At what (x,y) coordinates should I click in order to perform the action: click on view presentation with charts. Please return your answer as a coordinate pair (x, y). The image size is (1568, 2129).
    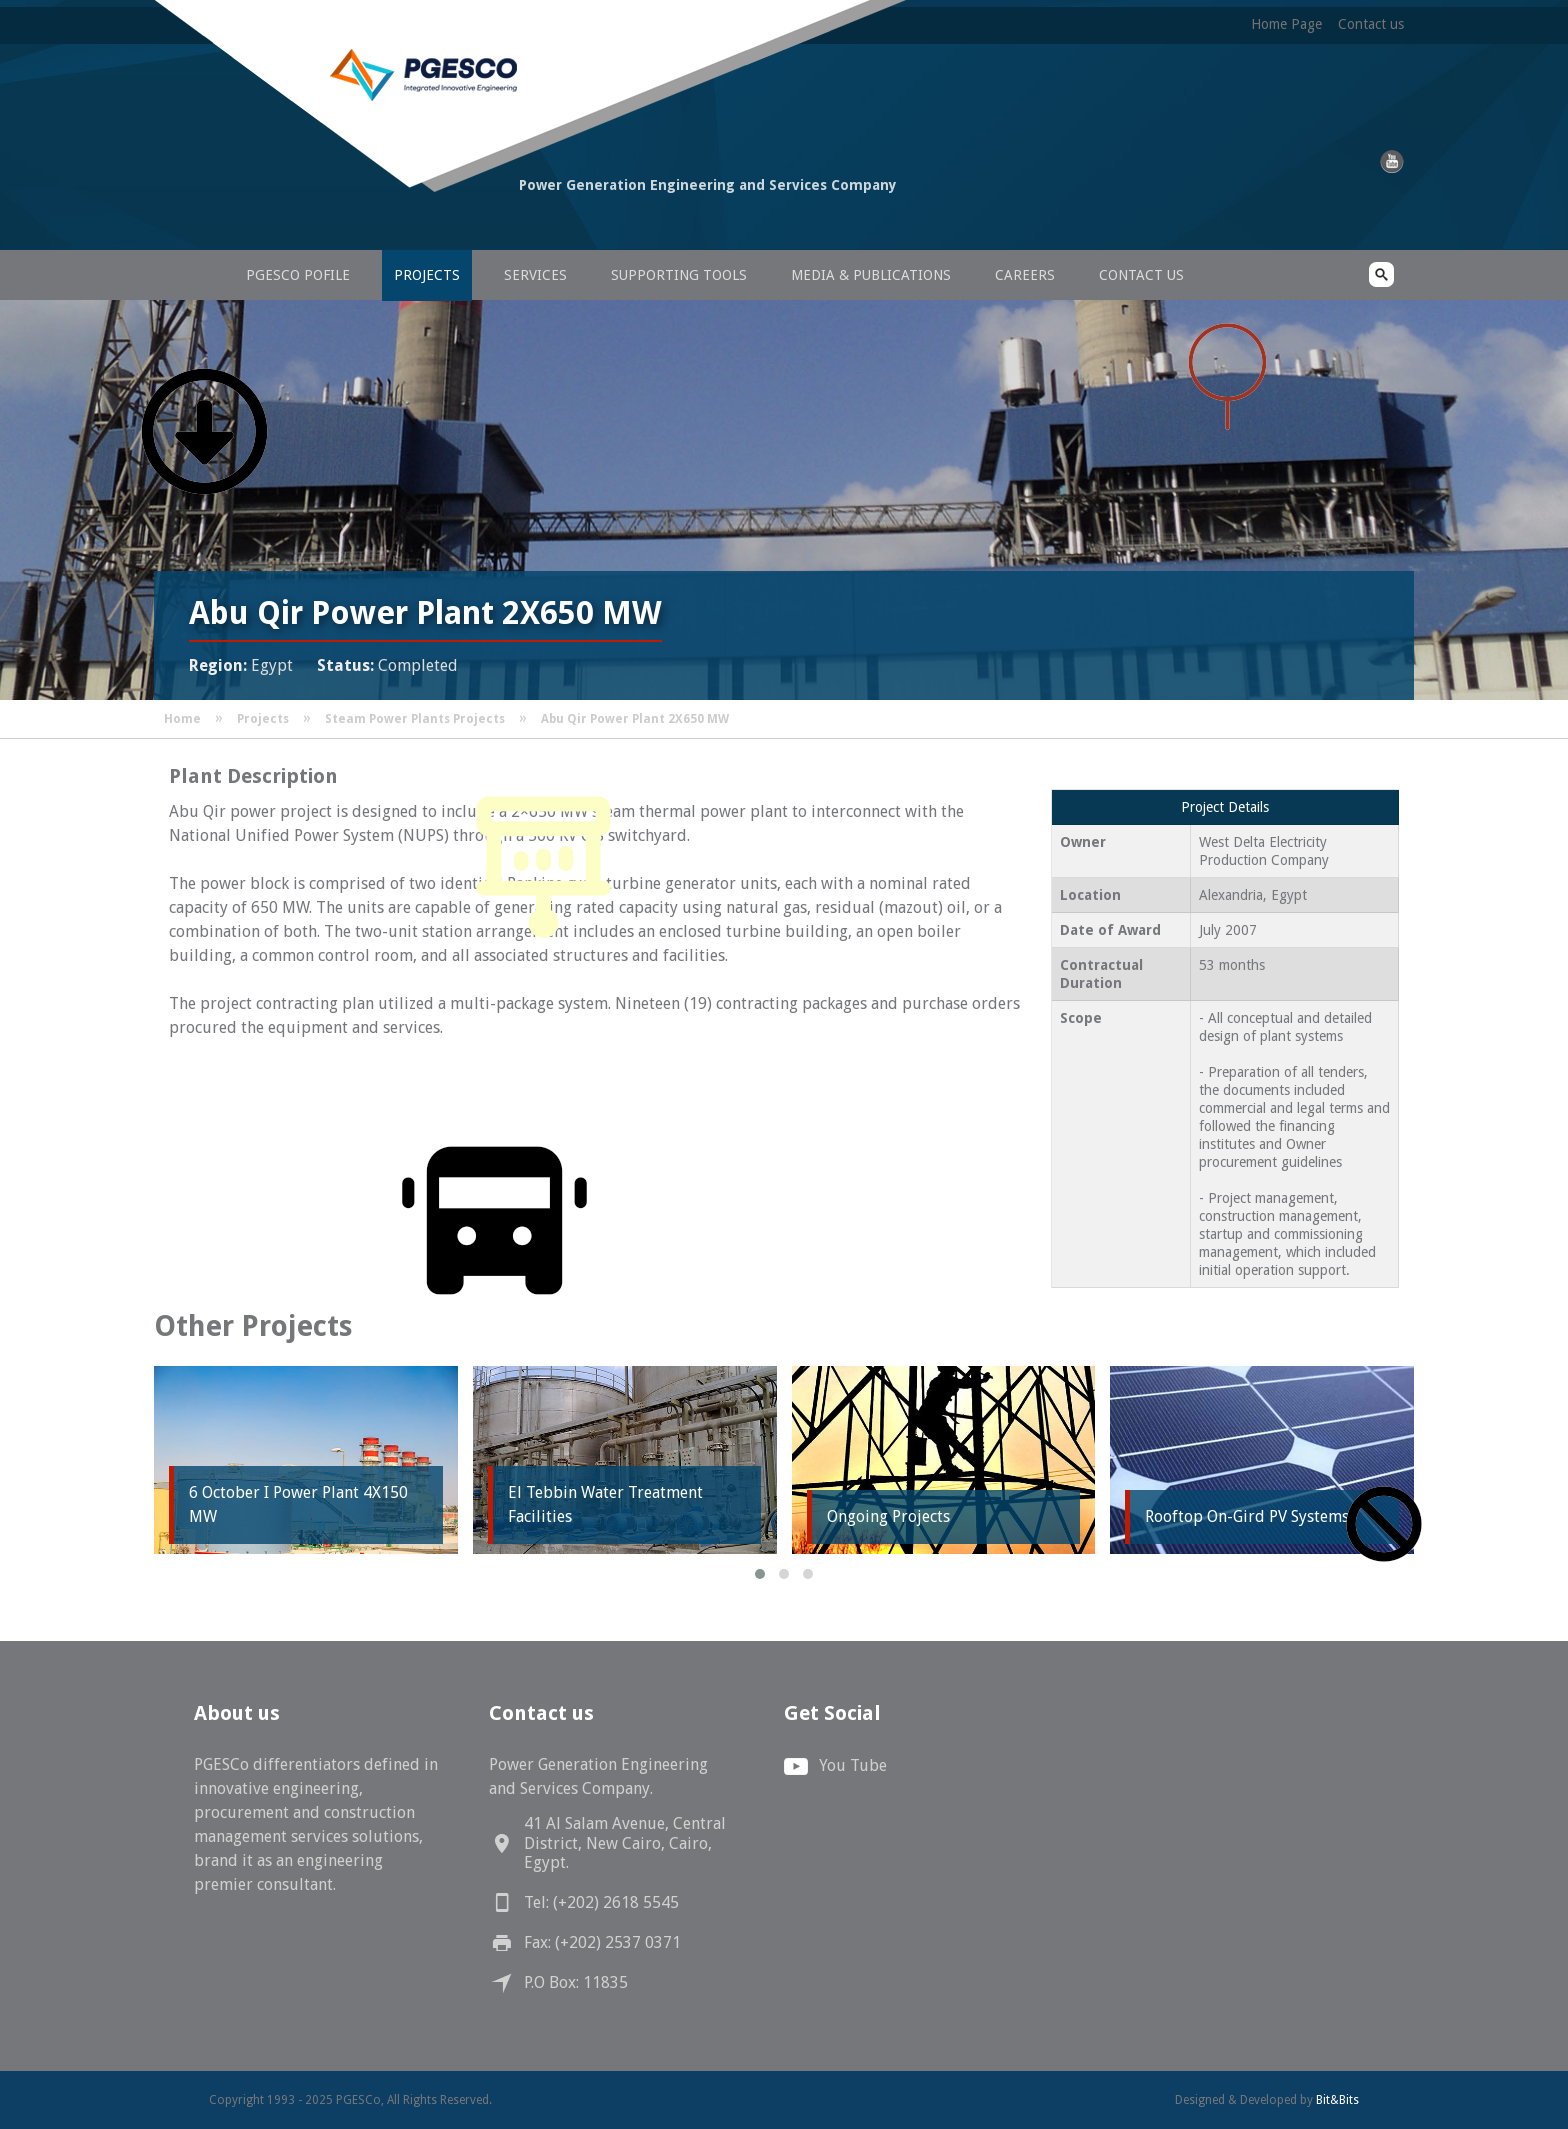
    Looking at the image, I should click on (543, 858).